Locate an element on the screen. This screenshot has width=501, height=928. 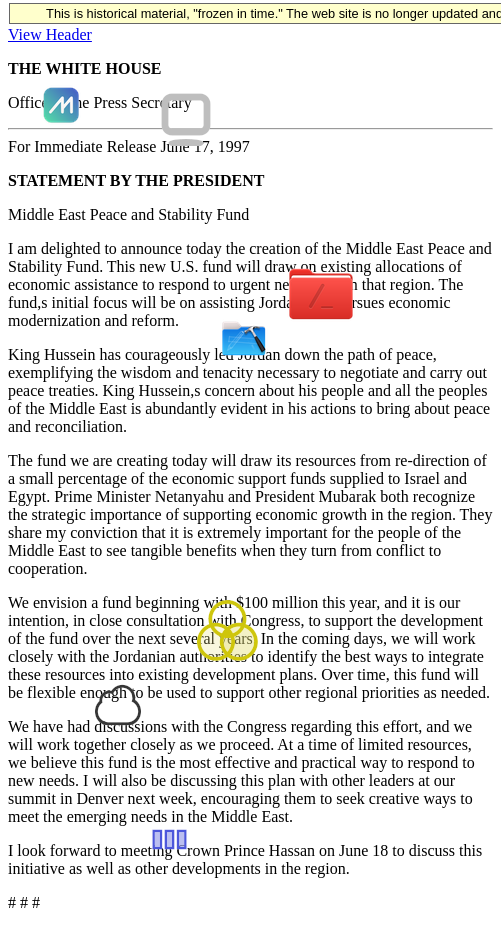
switch between open workspaces or desktops is located at coordinates (169, 839).